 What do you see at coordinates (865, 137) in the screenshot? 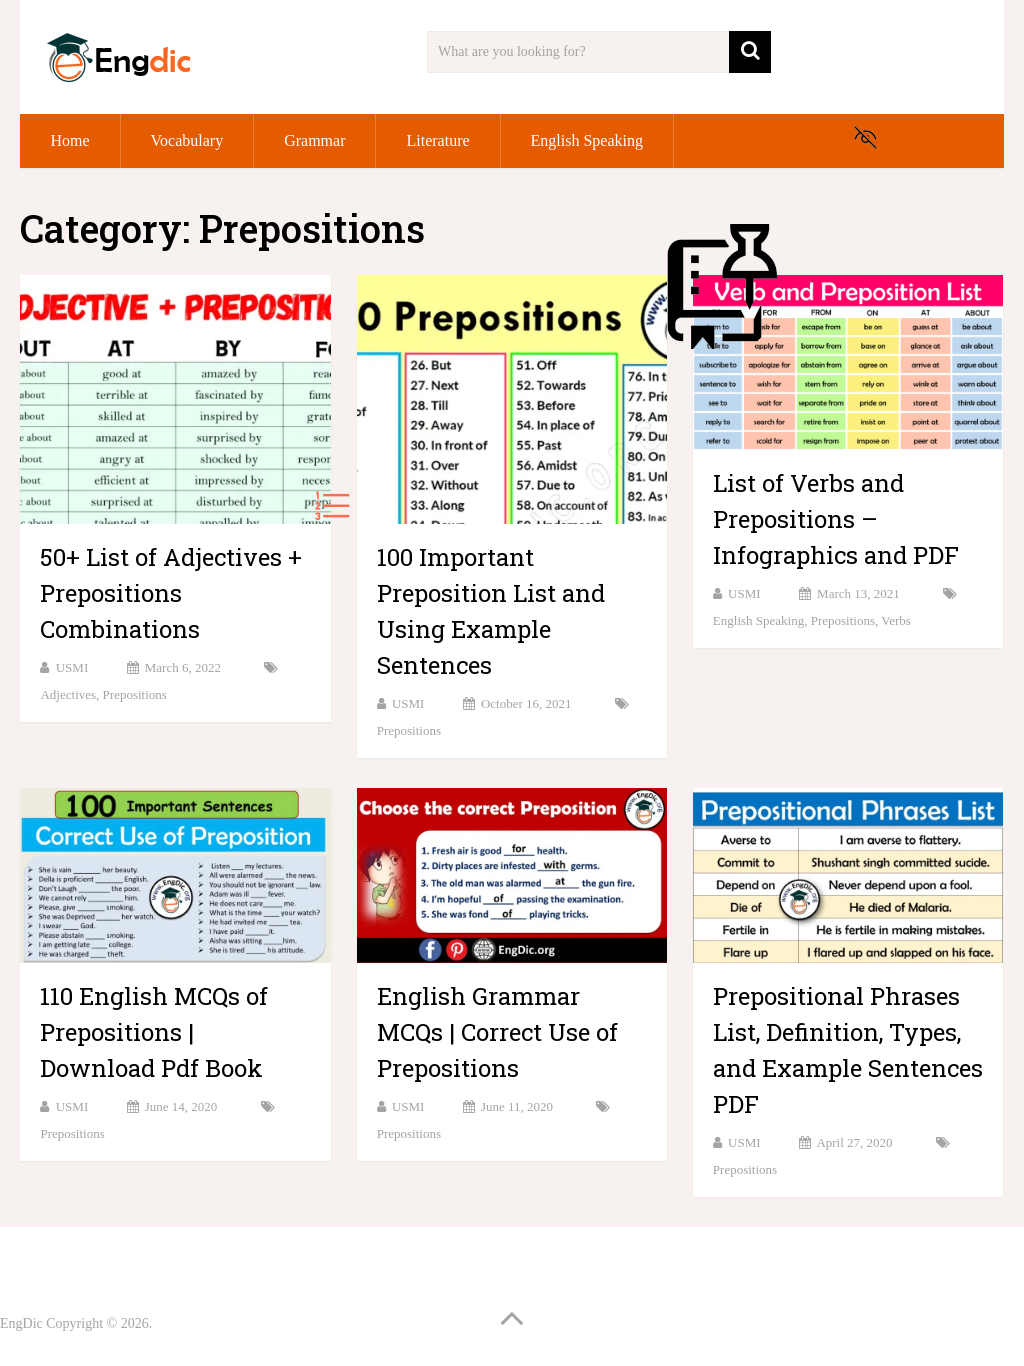
I see `hide password or sensitive text` at bounding box center [865, 137].